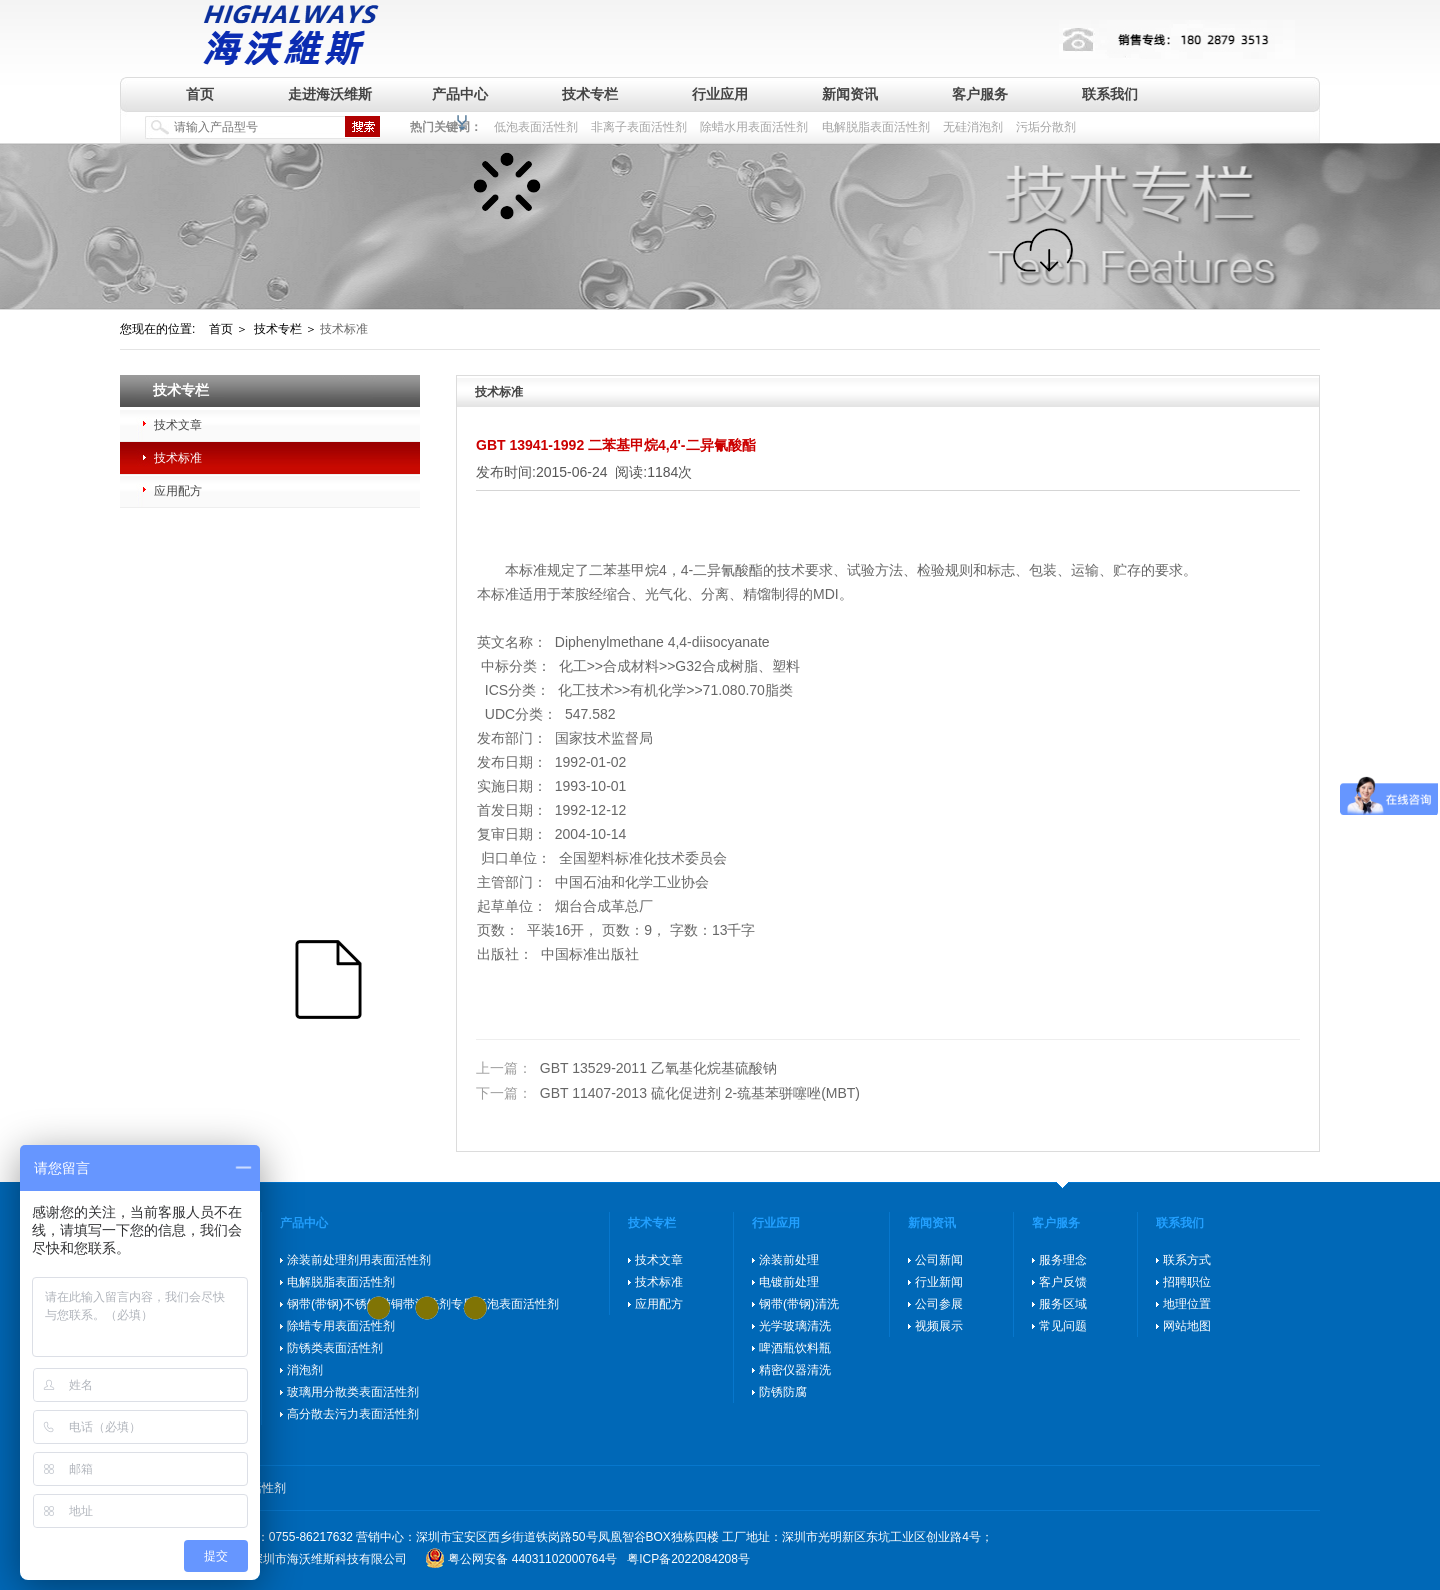  Describe the element at coordinates (427, 1308) in the screenshot. I see `open more options menu` at that location.